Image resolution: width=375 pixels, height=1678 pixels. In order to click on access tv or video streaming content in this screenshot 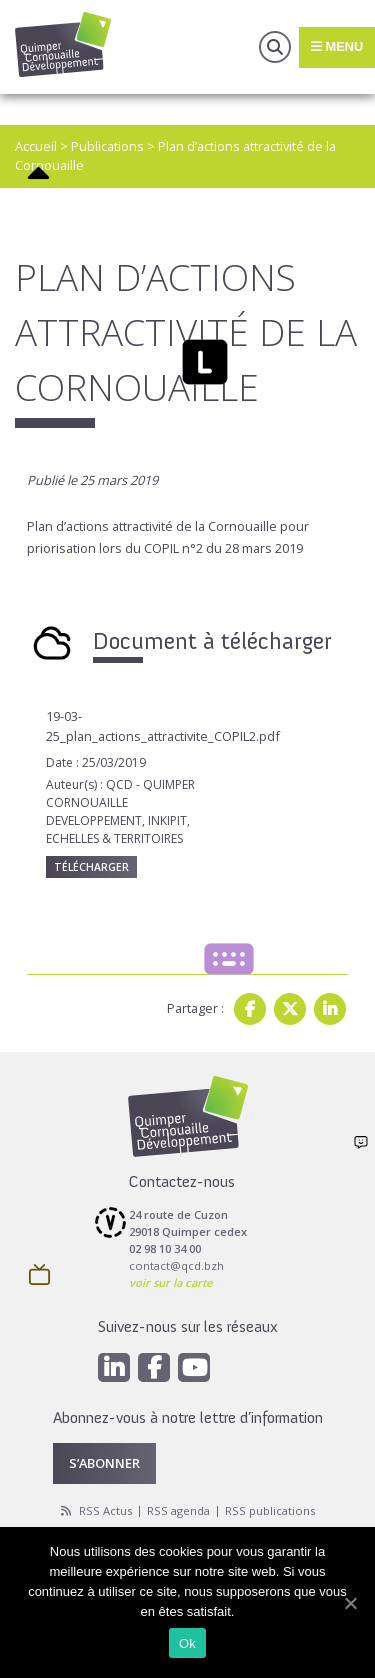, I will do `click(39, 1274)`.